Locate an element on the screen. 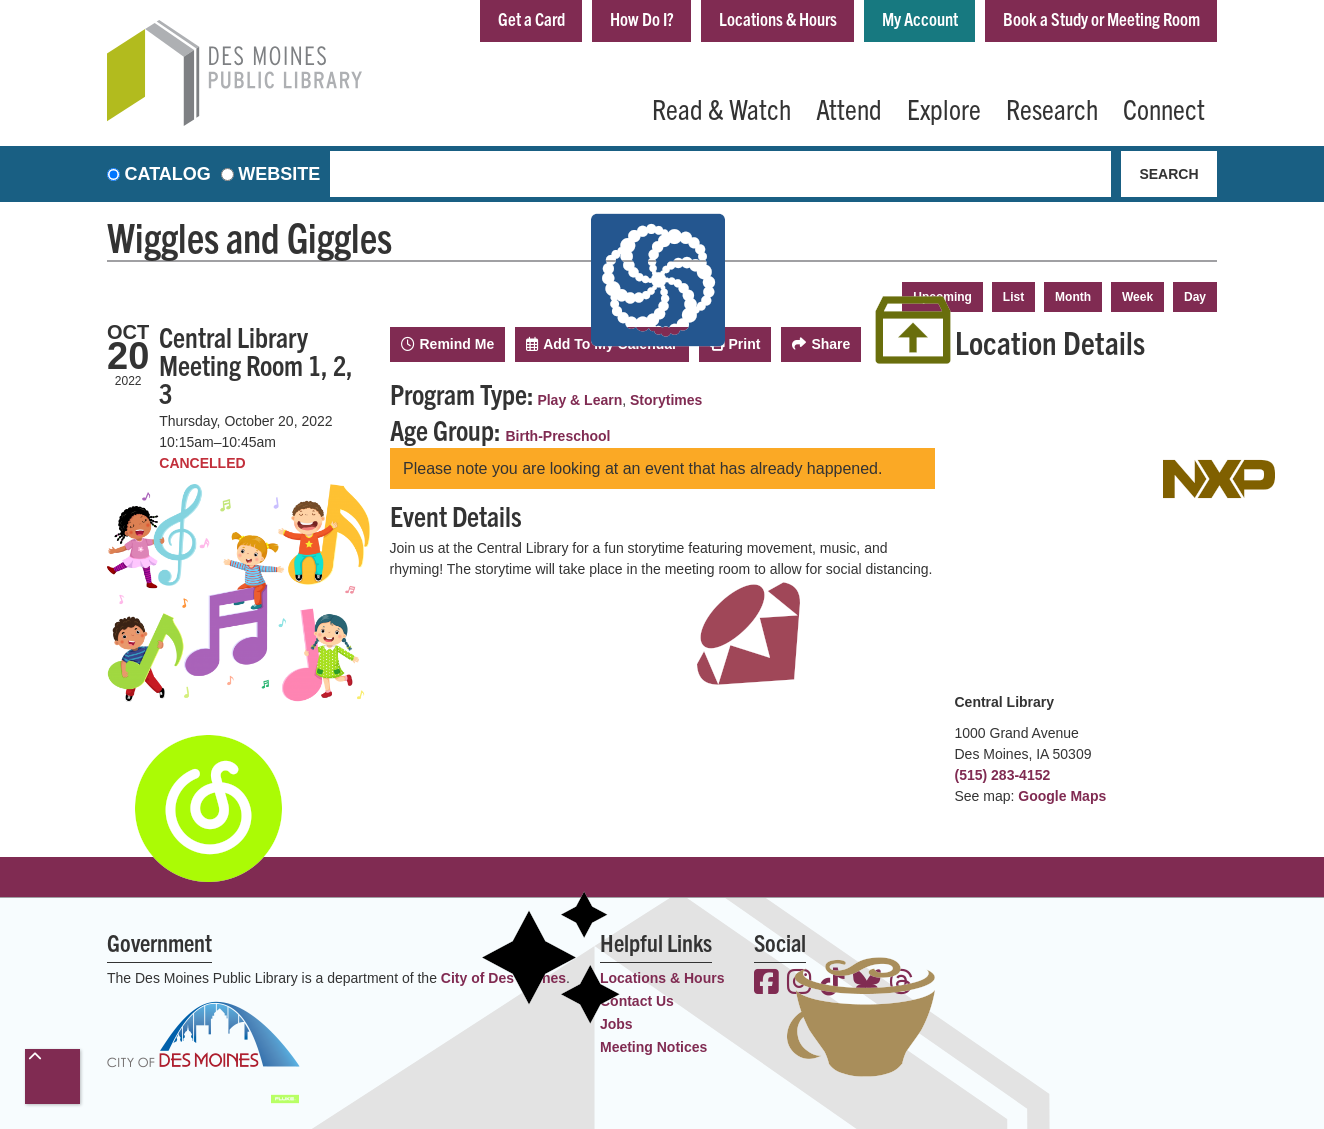 The height and width of the screenshot is (1129, 1324). NXP Semiconductors company logo is located at coordinates (1219, 479).